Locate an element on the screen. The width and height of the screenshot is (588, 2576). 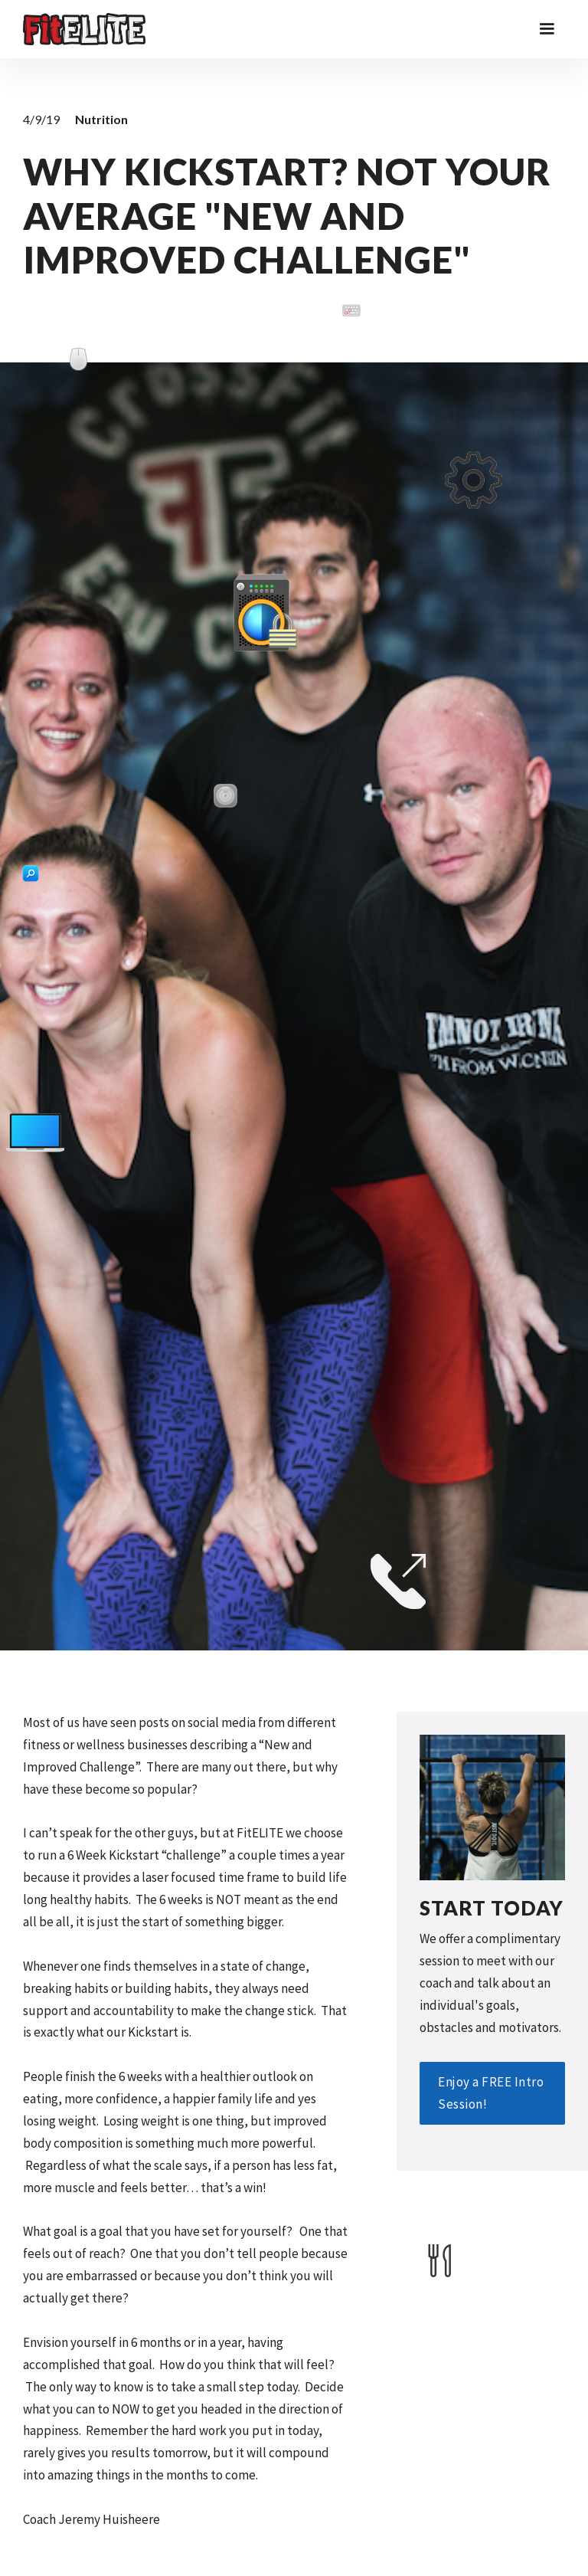
mouse input device settings is located at coordinates (78, 359).